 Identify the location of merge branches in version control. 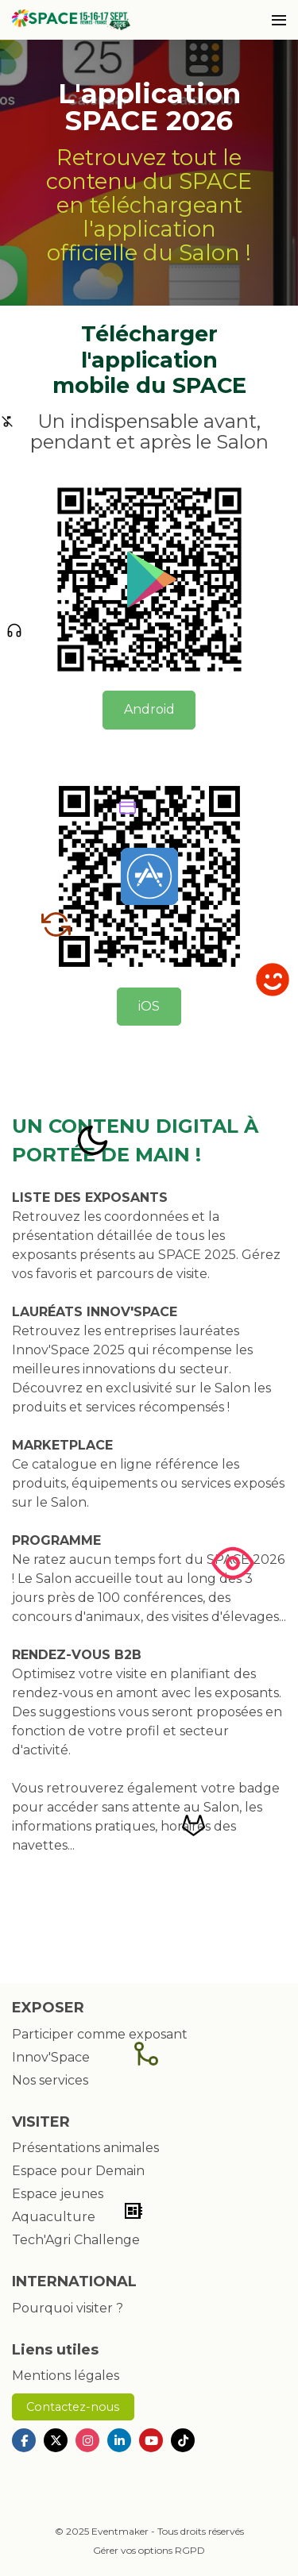
(146, 2054).